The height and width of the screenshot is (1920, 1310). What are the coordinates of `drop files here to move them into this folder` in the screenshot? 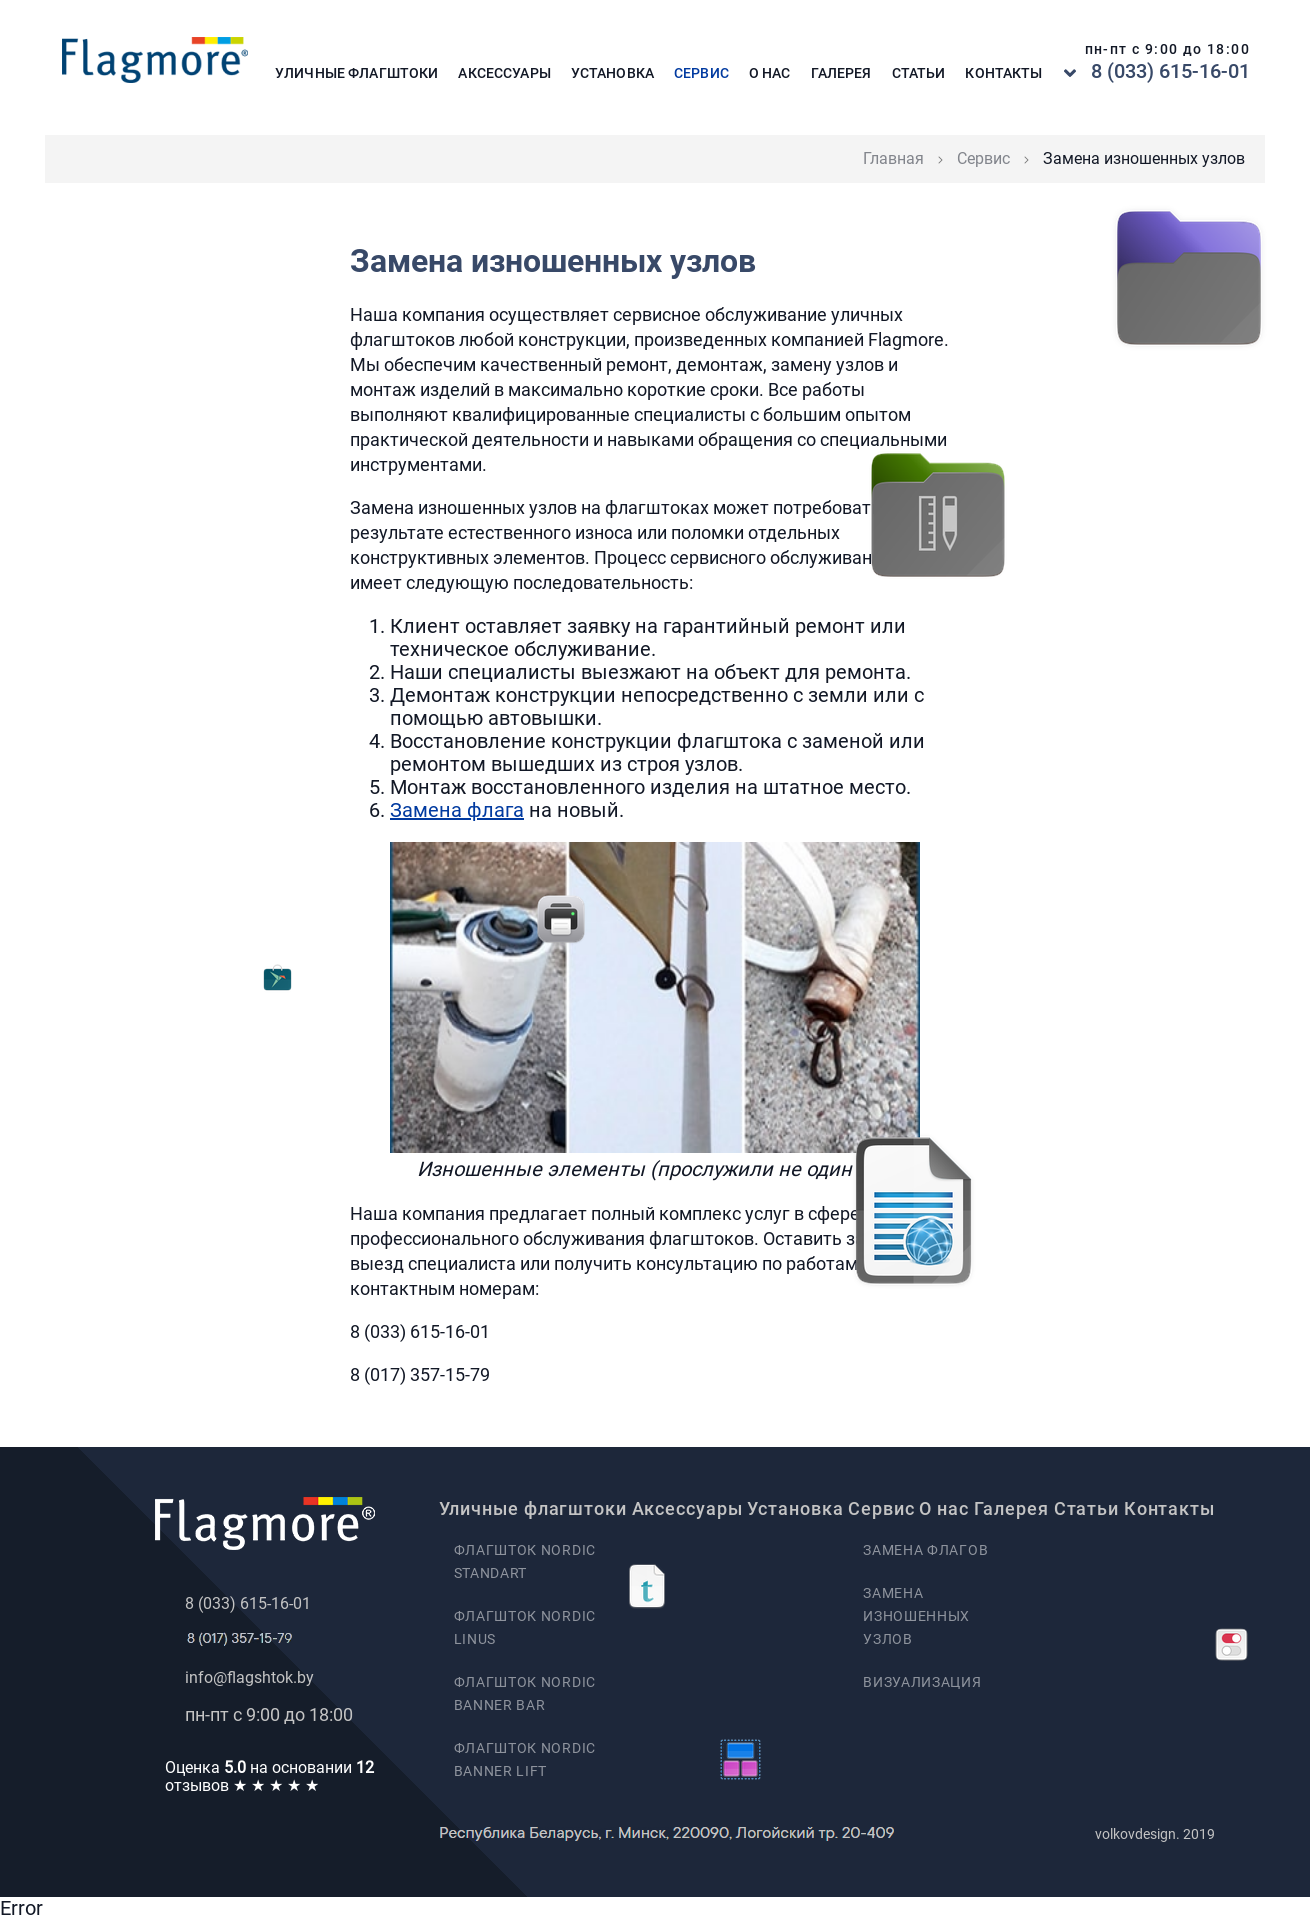 It's located at (1189, 278).